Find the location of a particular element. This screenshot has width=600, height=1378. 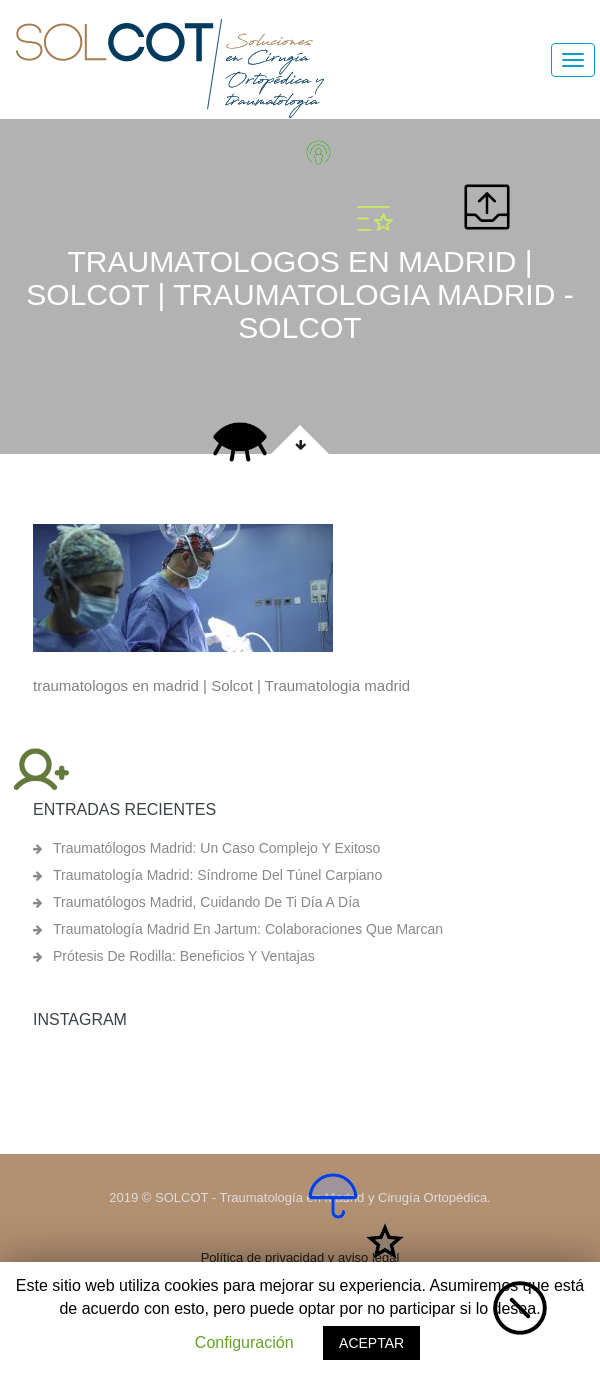

view your favorites list is located at coordinates (373, 218).